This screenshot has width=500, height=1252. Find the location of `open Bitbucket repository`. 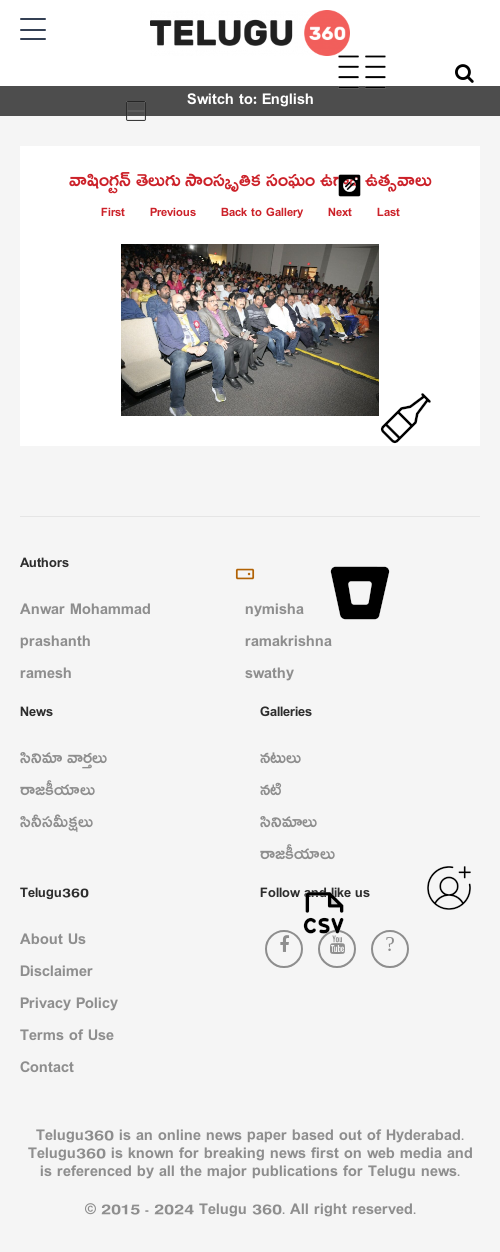

open Bitbucket repository is located at coordinates (360, 593).